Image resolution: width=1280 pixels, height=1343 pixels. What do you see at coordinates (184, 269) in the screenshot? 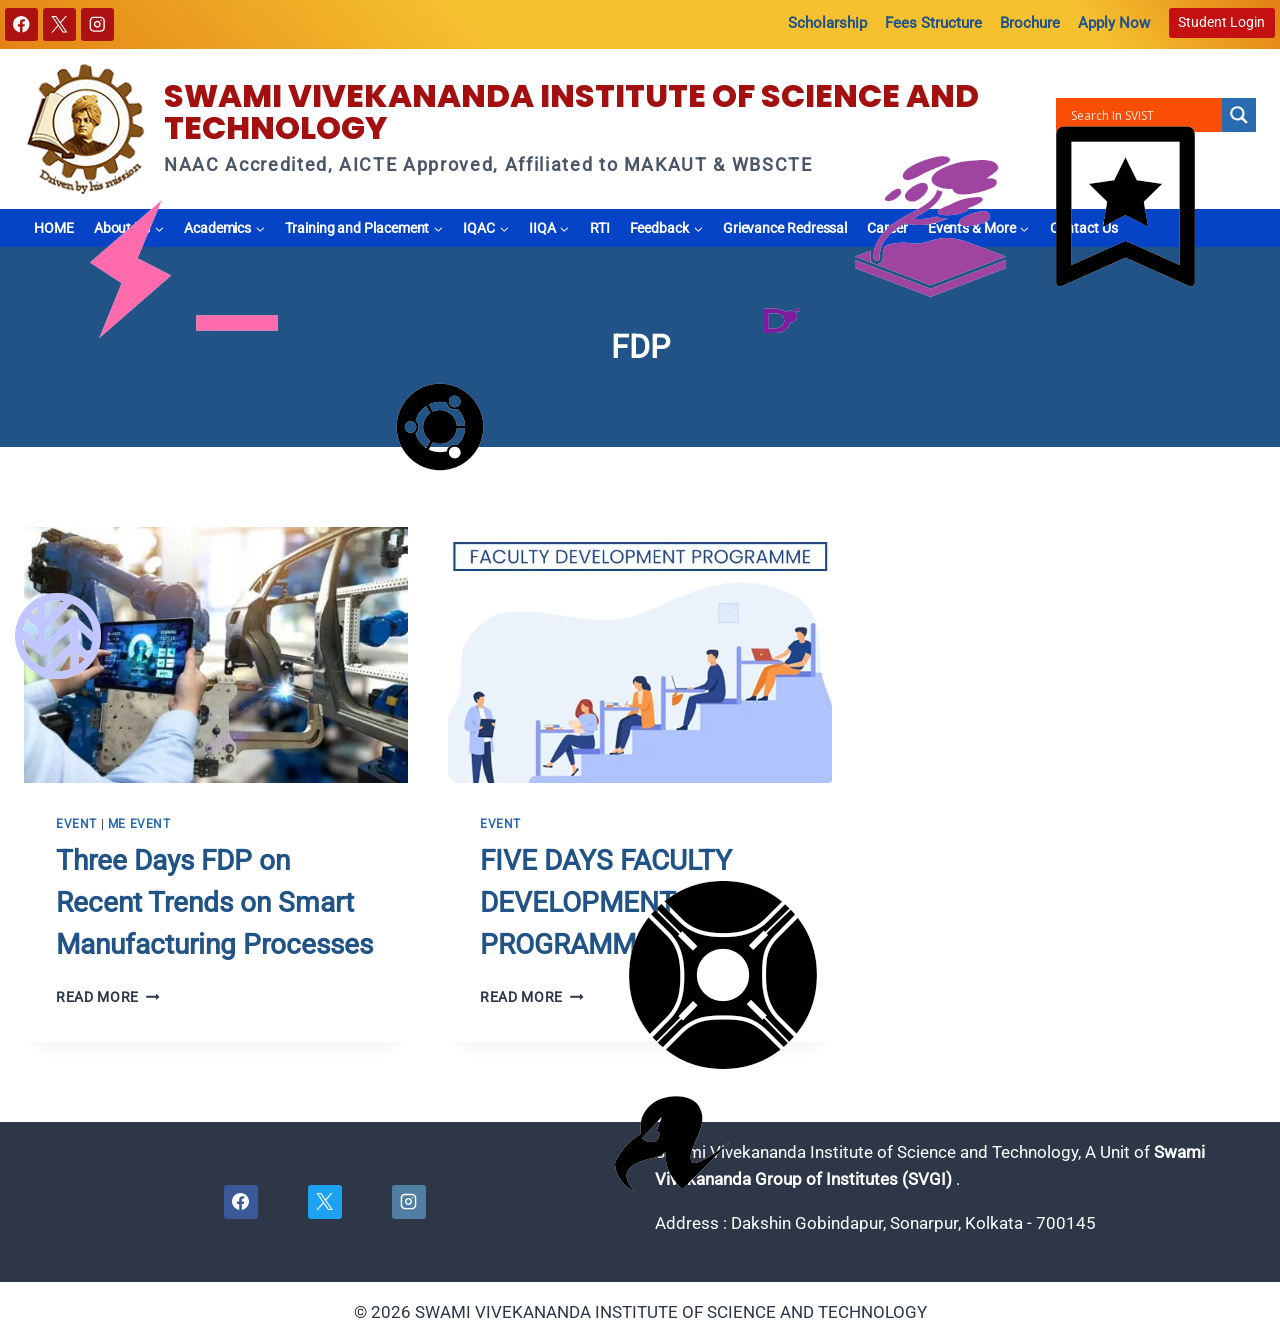
I see `open hyper terminal application` at bounding box center [184, 269].